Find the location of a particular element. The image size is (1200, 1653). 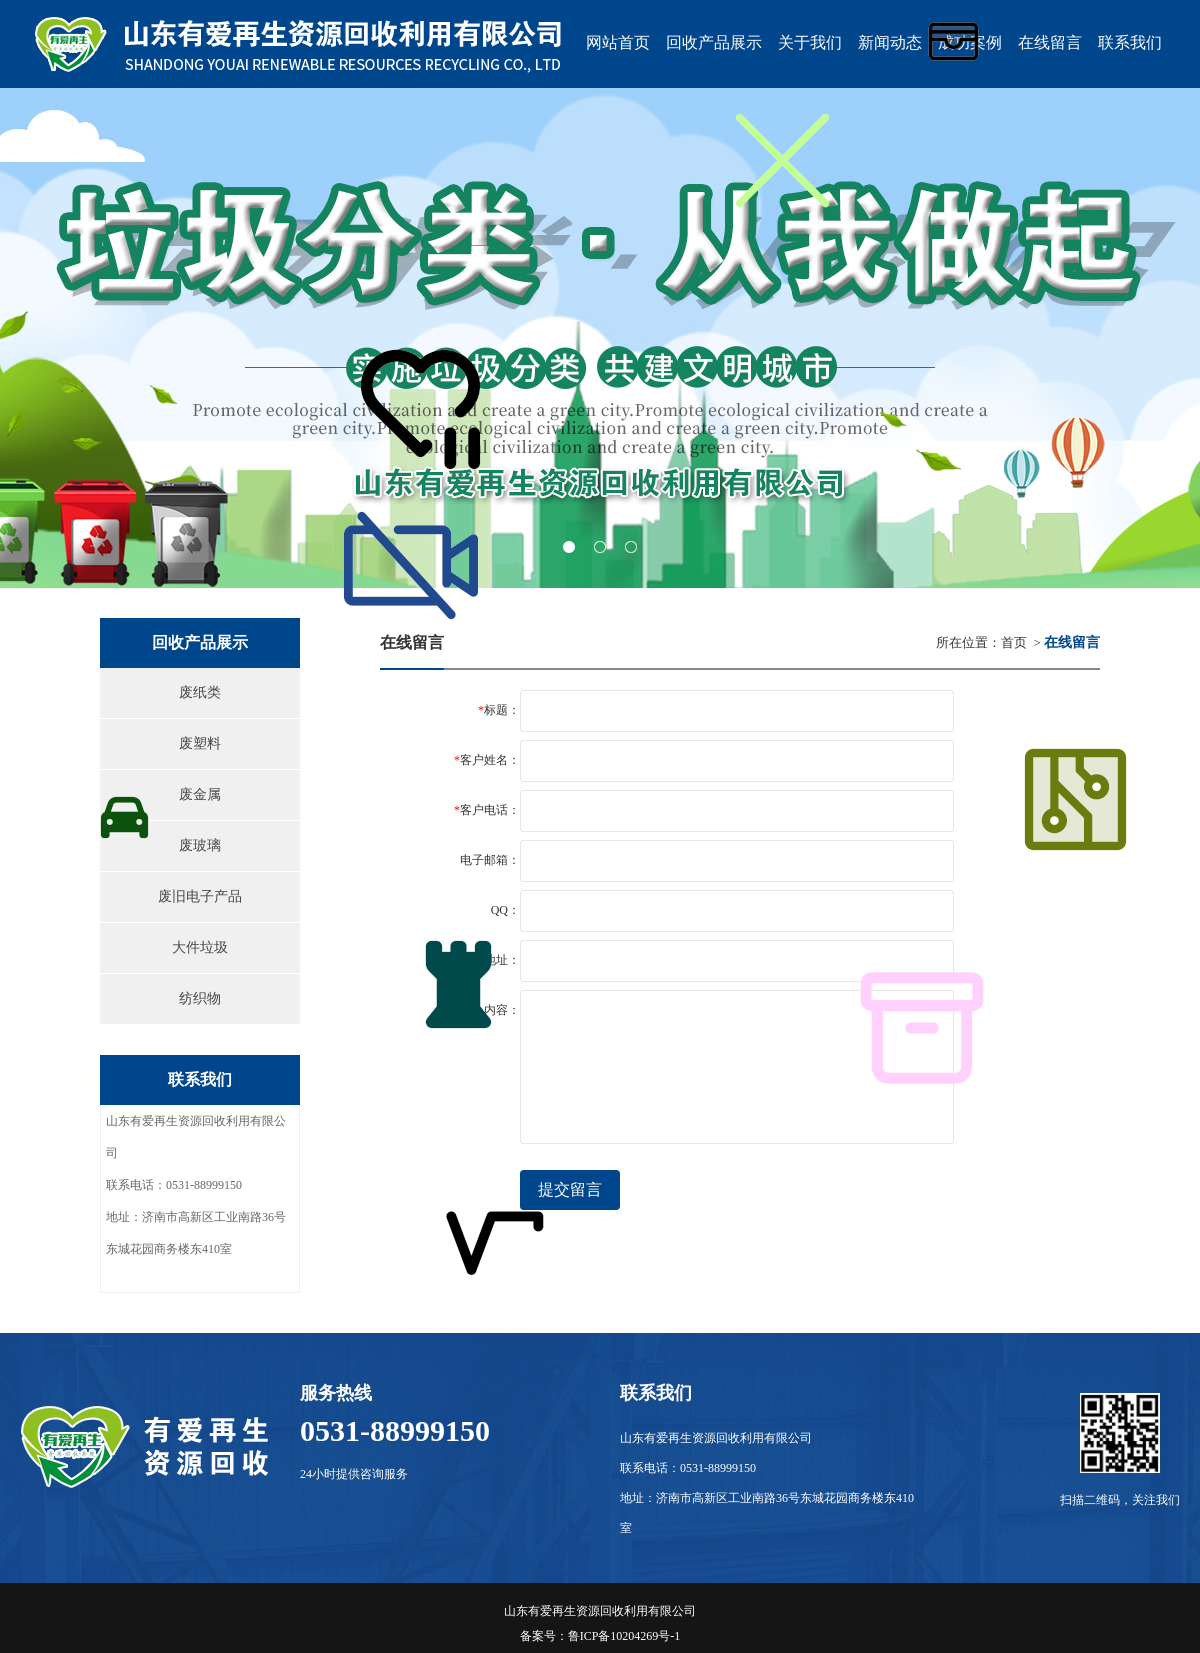

archive this item is located at coordinates (922, 1028).